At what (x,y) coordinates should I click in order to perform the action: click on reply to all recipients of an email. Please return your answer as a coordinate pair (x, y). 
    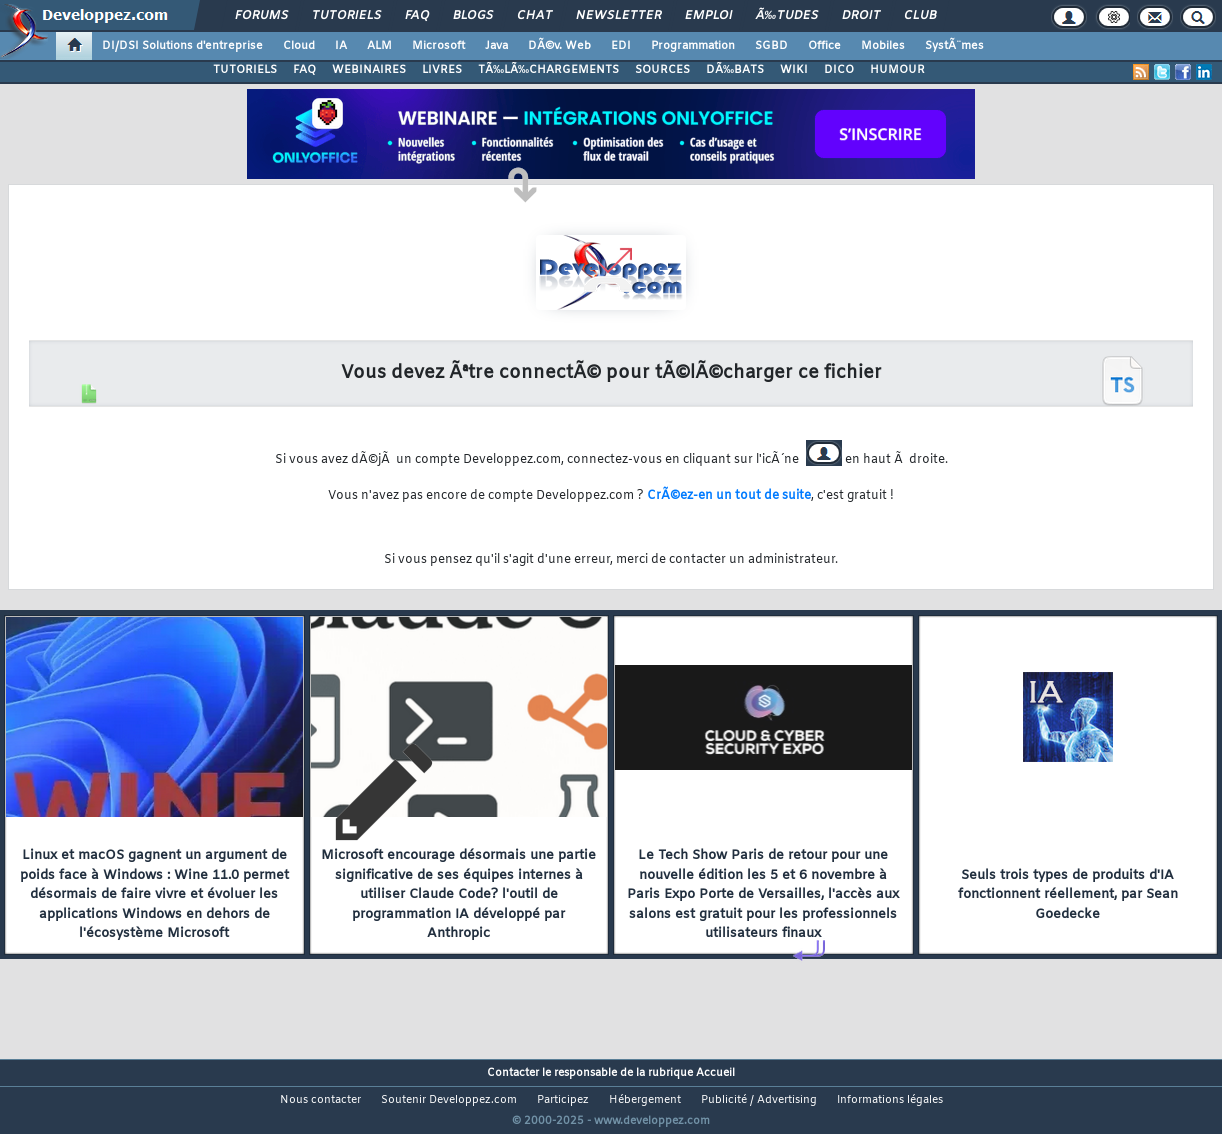
    Looking at the image, I should click on (808, 948).